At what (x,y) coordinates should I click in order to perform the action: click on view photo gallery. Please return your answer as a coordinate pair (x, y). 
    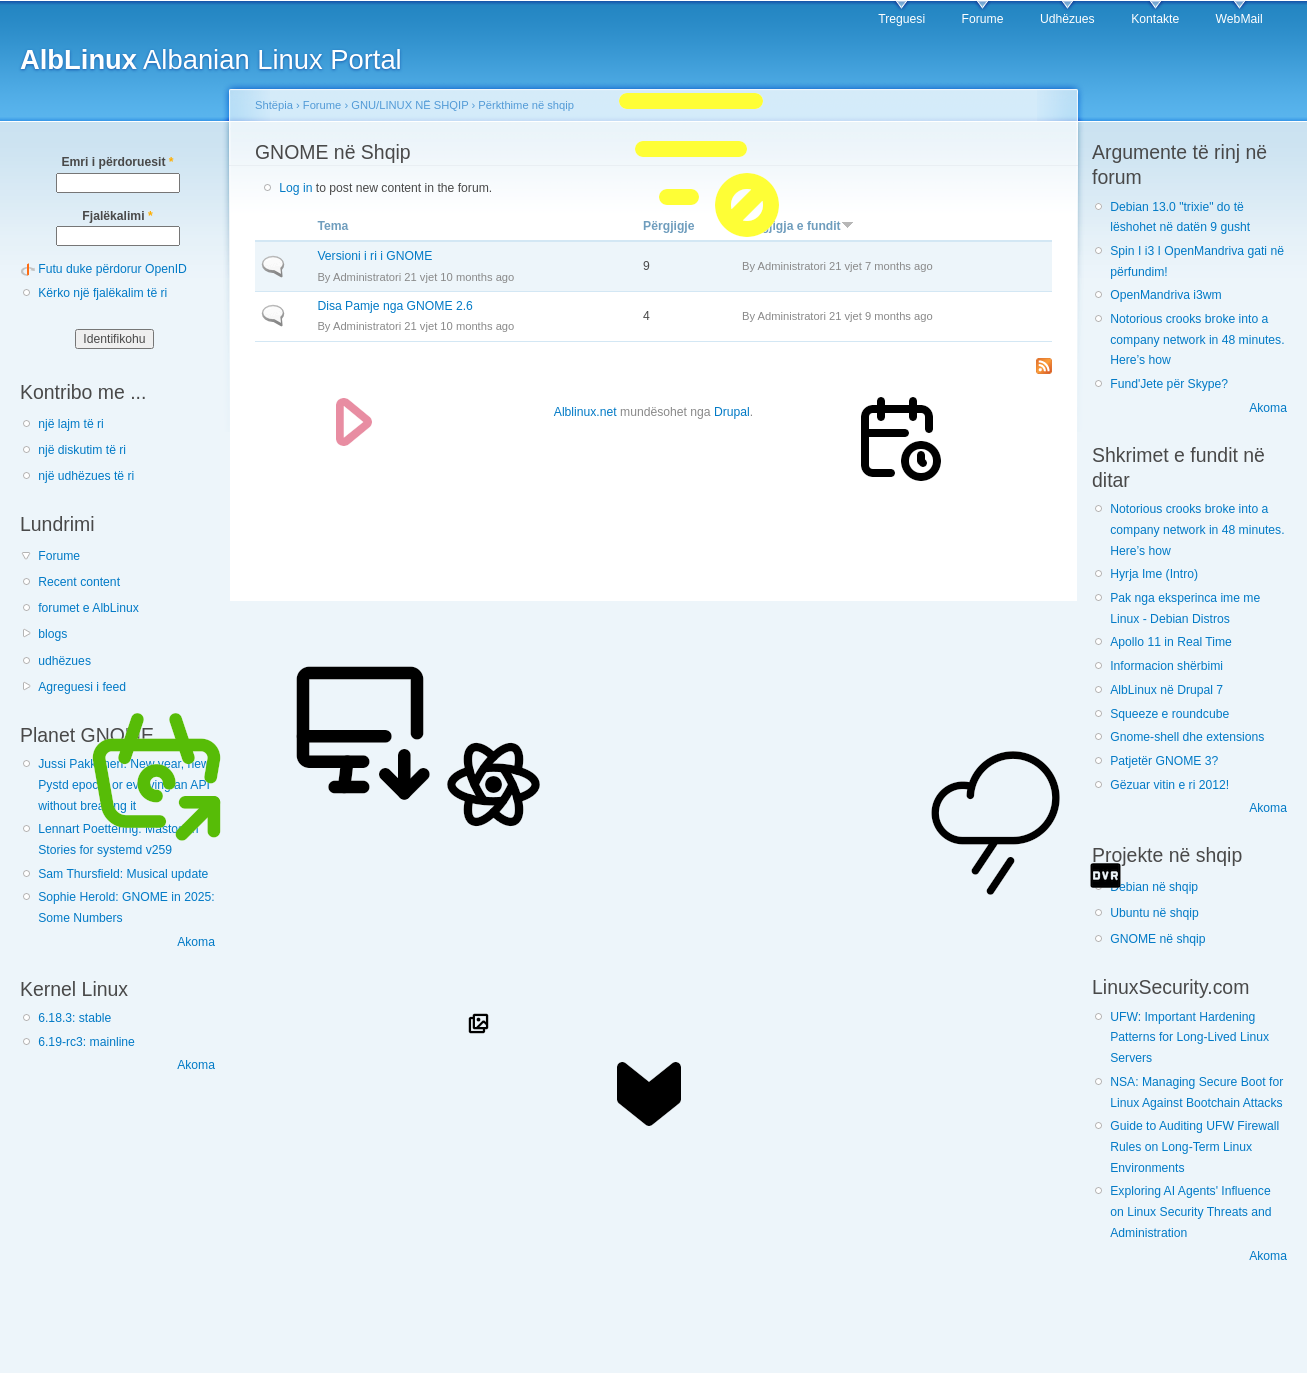
    Looking at the image, I should click on (478, 1023).